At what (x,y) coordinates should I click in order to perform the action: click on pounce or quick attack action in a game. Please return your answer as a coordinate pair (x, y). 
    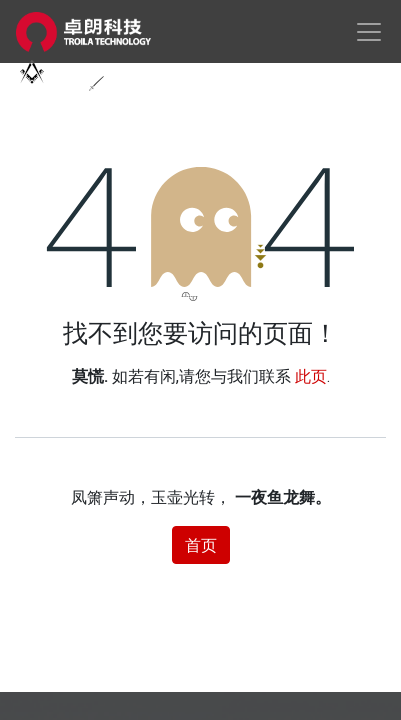
    Looking at the image, I should click on (260, 256).